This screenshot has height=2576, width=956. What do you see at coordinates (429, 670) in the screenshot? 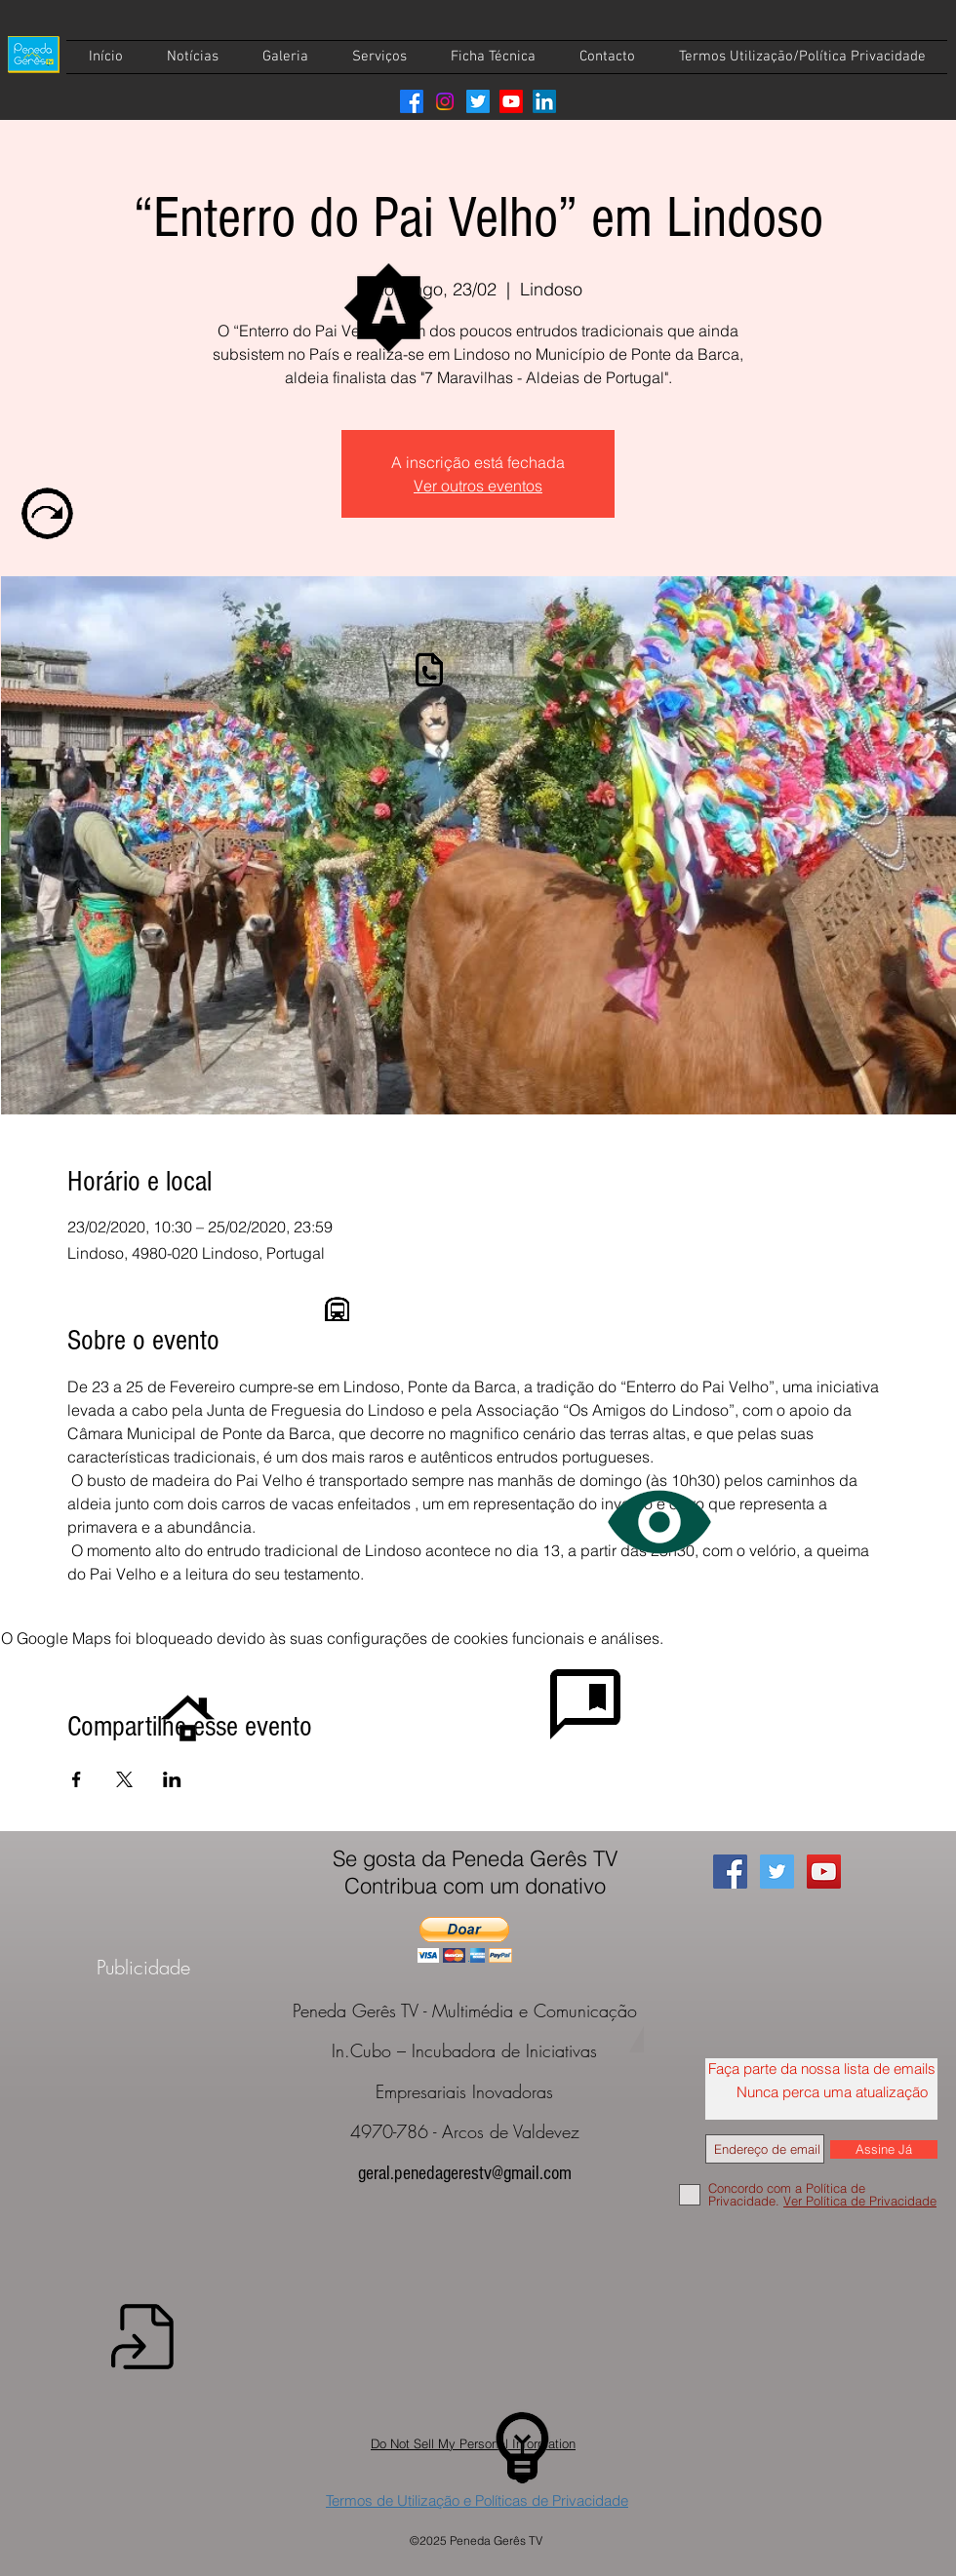
I see `view contact information file` at bounding box center [429, 670].